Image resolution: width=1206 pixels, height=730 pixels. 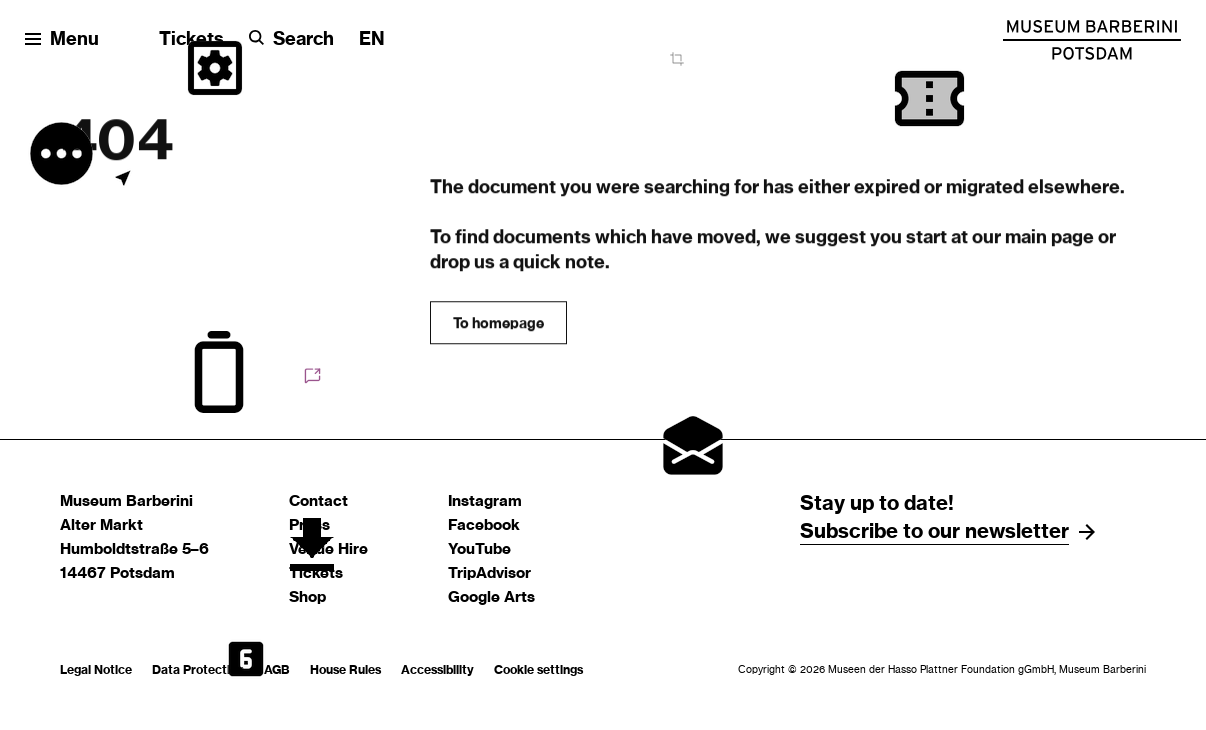 I want to click on access navigation or directions to current location, so click(x=123, y=178).